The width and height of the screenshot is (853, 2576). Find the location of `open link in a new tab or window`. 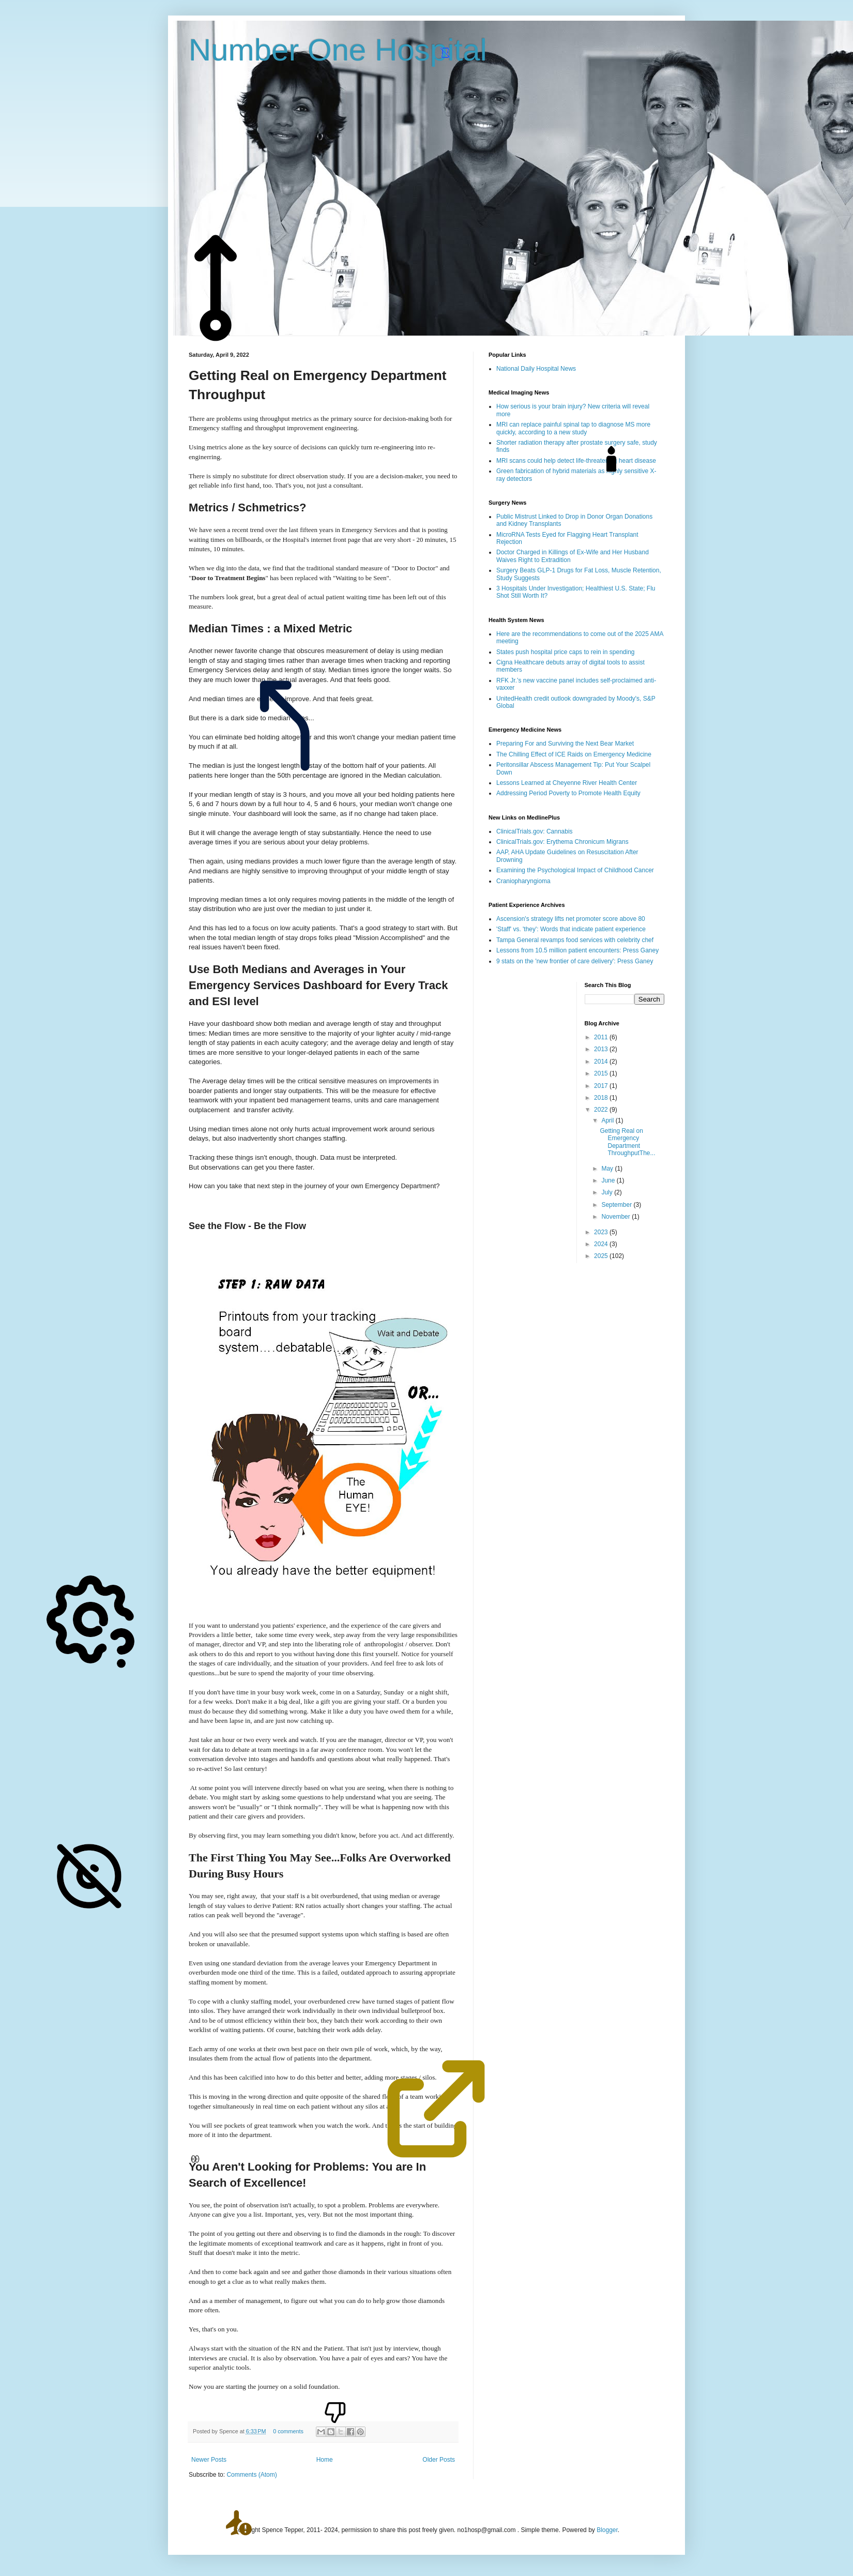

open link in a new tab or window is located at coordinates (436, 2109).